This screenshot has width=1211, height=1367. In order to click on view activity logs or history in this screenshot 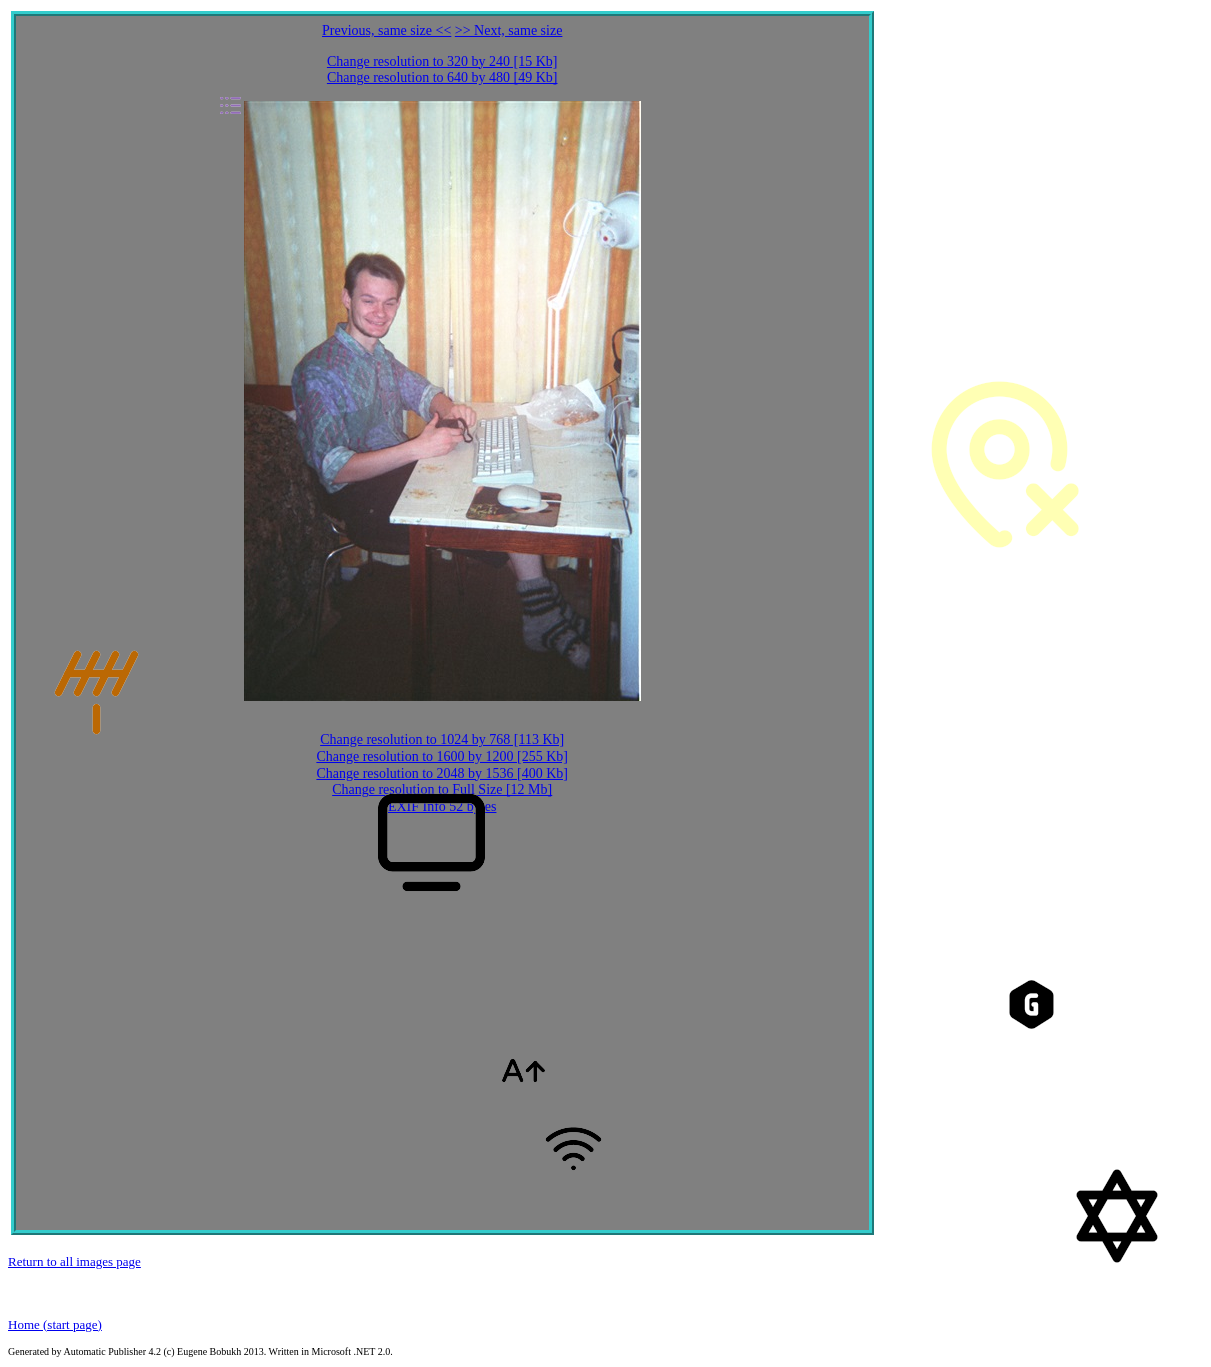, I will do `click(230, 105)`.